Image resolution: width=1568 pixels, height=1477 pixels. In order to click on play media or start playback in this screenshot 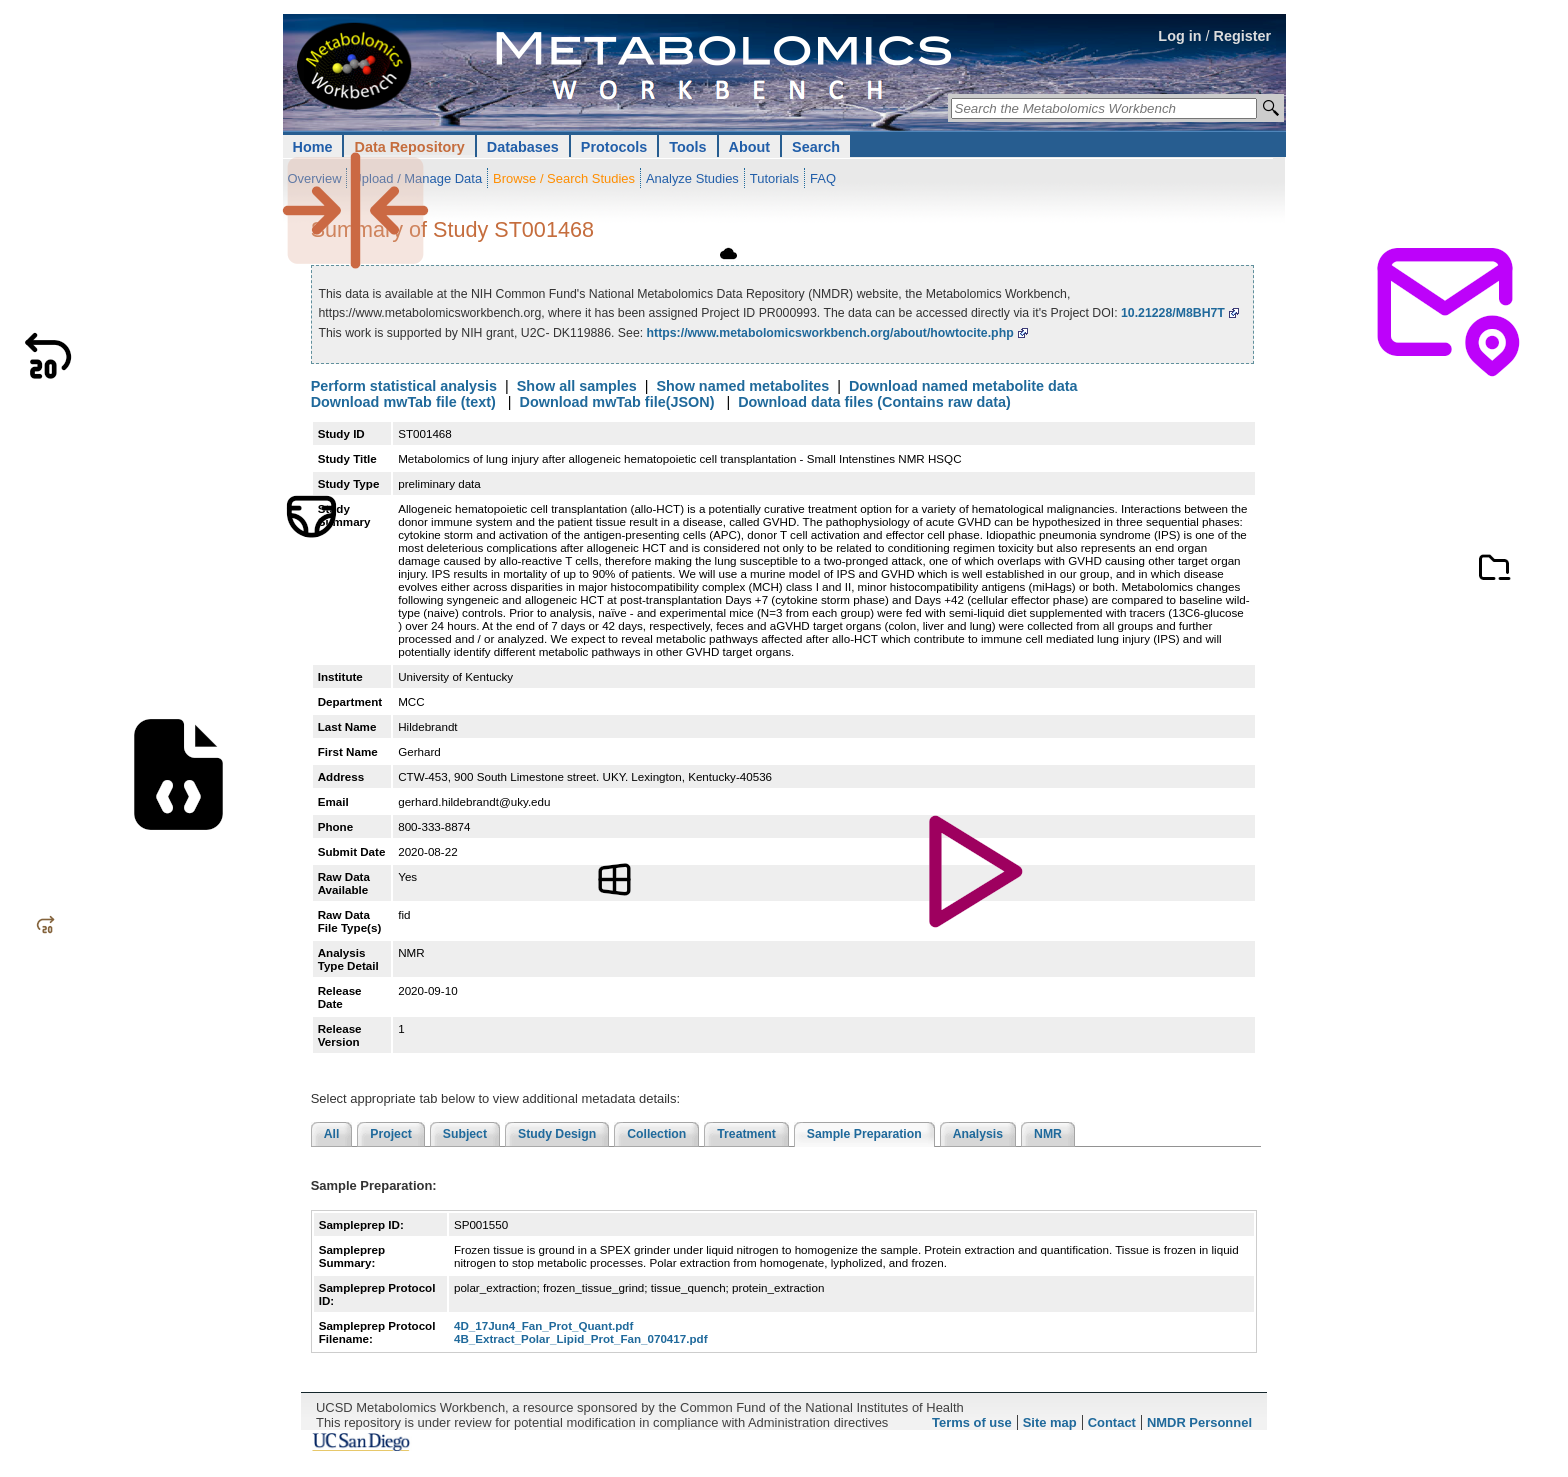, I will do `click(966, 871)`.